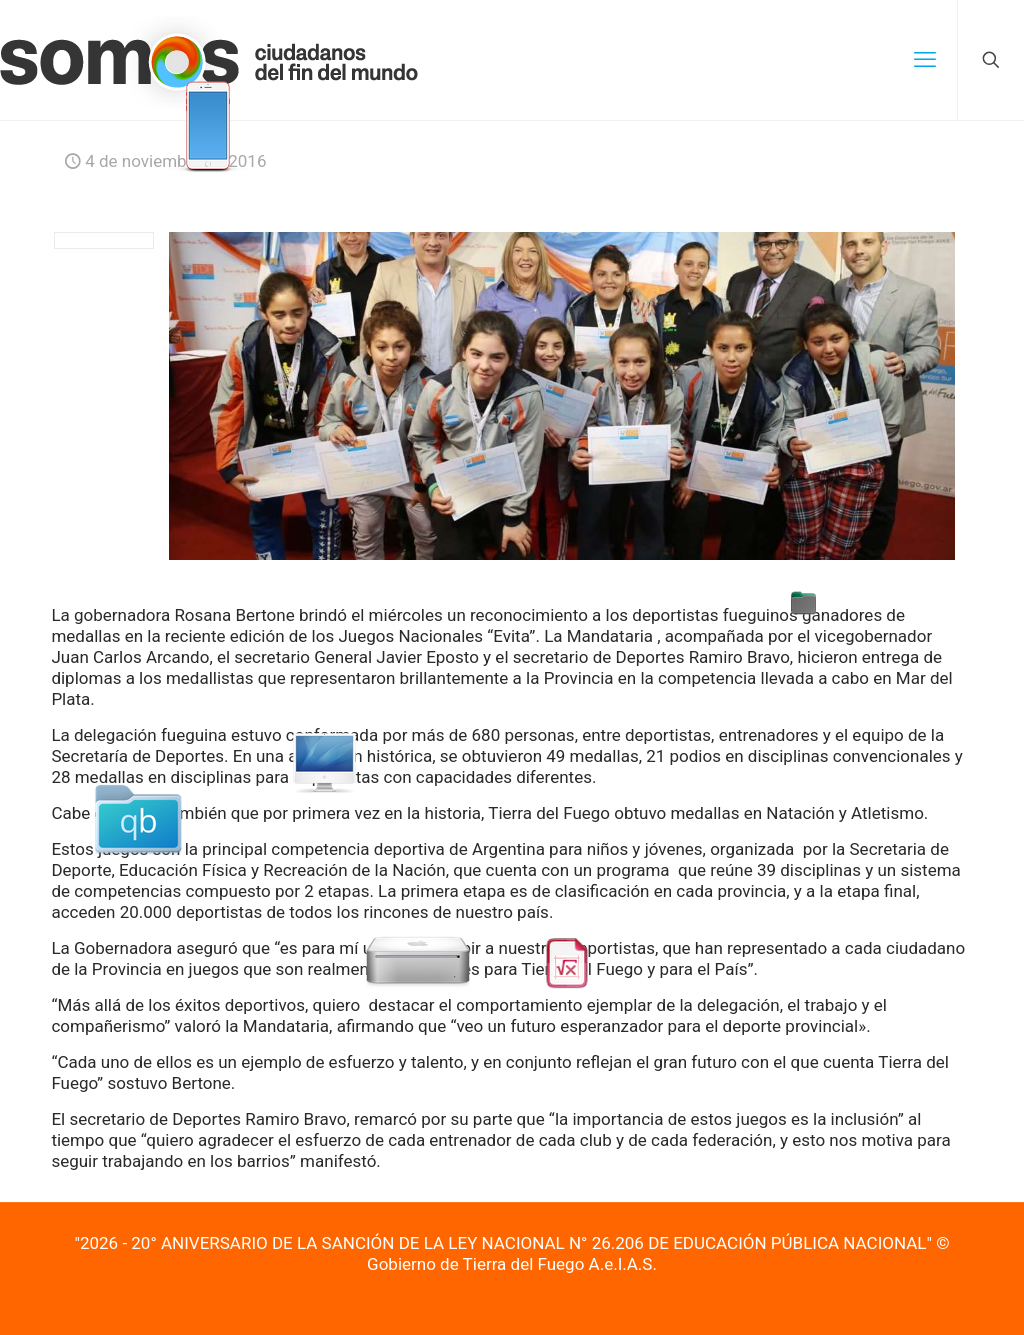 The image size is (1024, 1335). I want to click on represents an iMac computer in system settings, so click(324, 762).